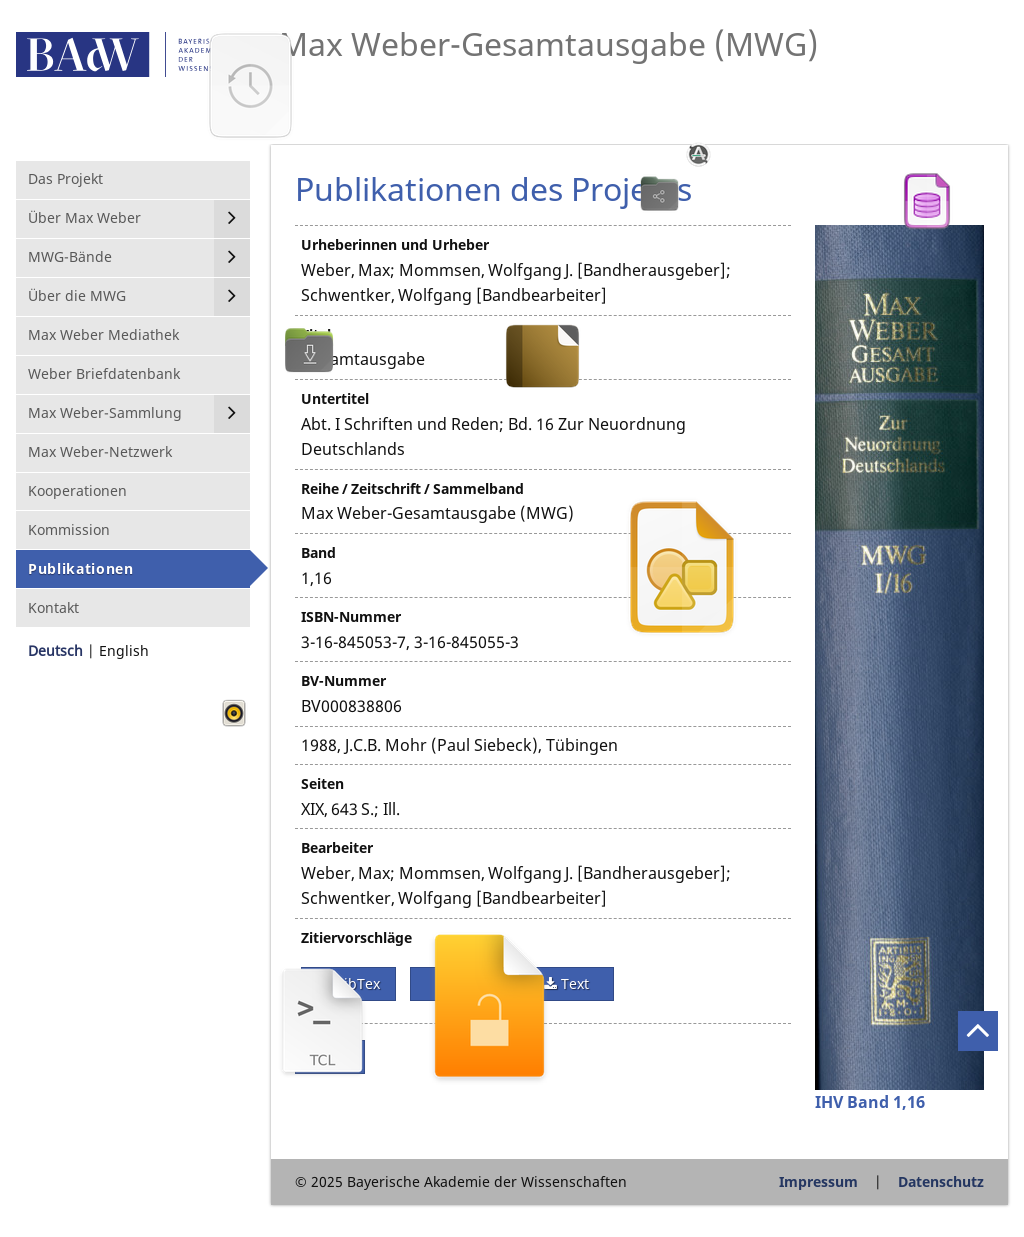  I want to click on open the software update manager, so click(698, 154).